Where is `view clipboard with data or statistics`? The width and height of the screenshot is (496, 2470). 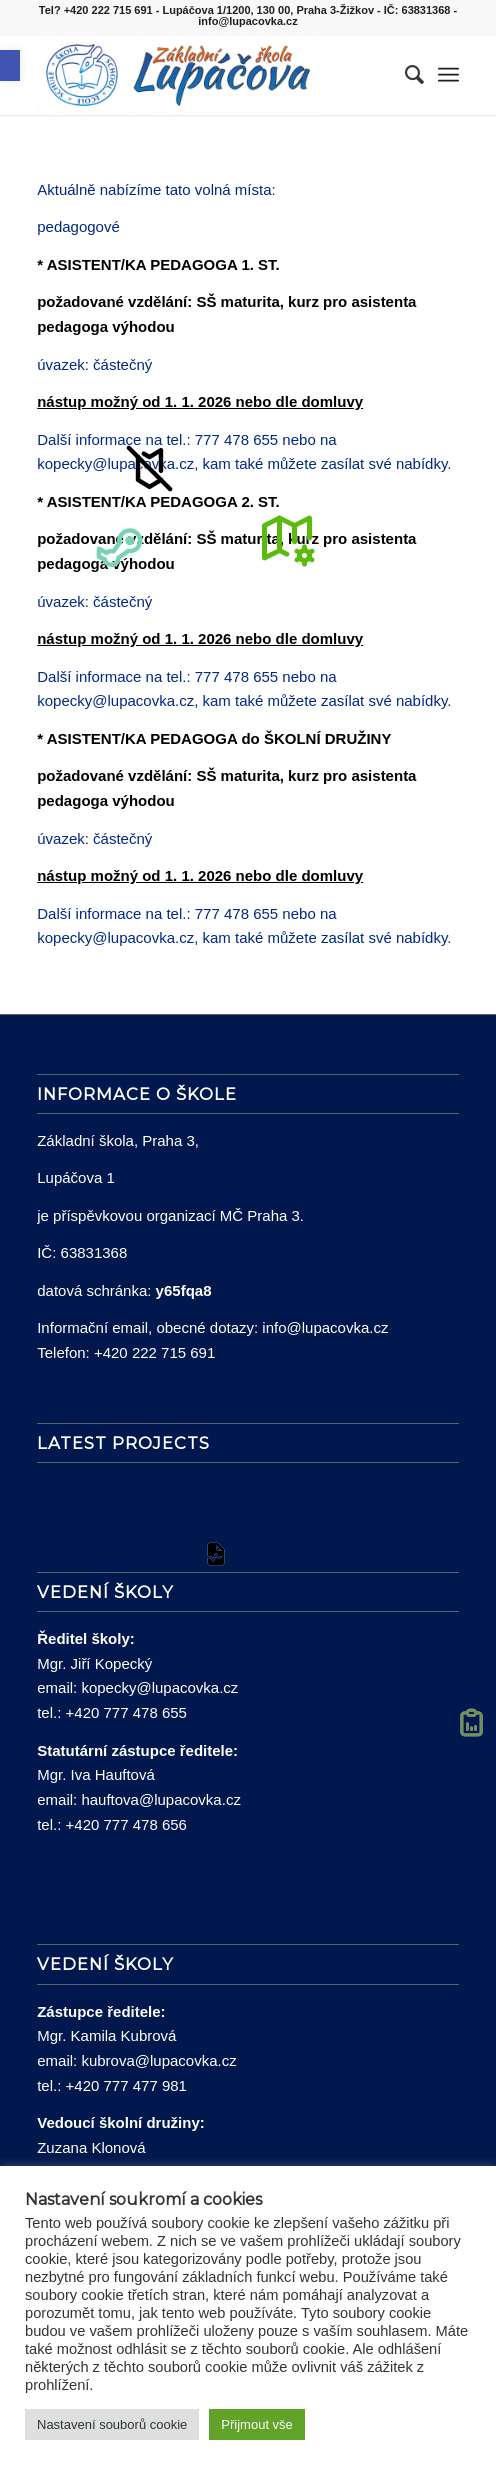 view clipboard with data or statistics is located at coordinates (471, 1722).